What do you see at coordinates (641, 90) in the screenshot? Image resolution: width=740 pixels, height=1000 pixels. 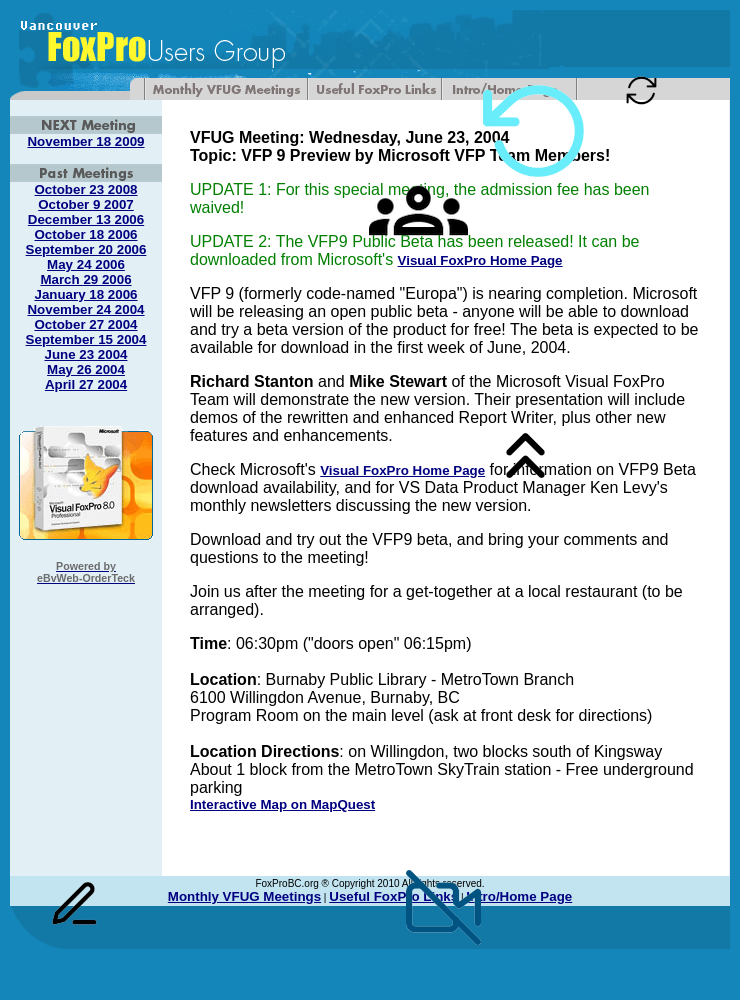 I see `refresh or reload content` at bounding box center [641, 90].